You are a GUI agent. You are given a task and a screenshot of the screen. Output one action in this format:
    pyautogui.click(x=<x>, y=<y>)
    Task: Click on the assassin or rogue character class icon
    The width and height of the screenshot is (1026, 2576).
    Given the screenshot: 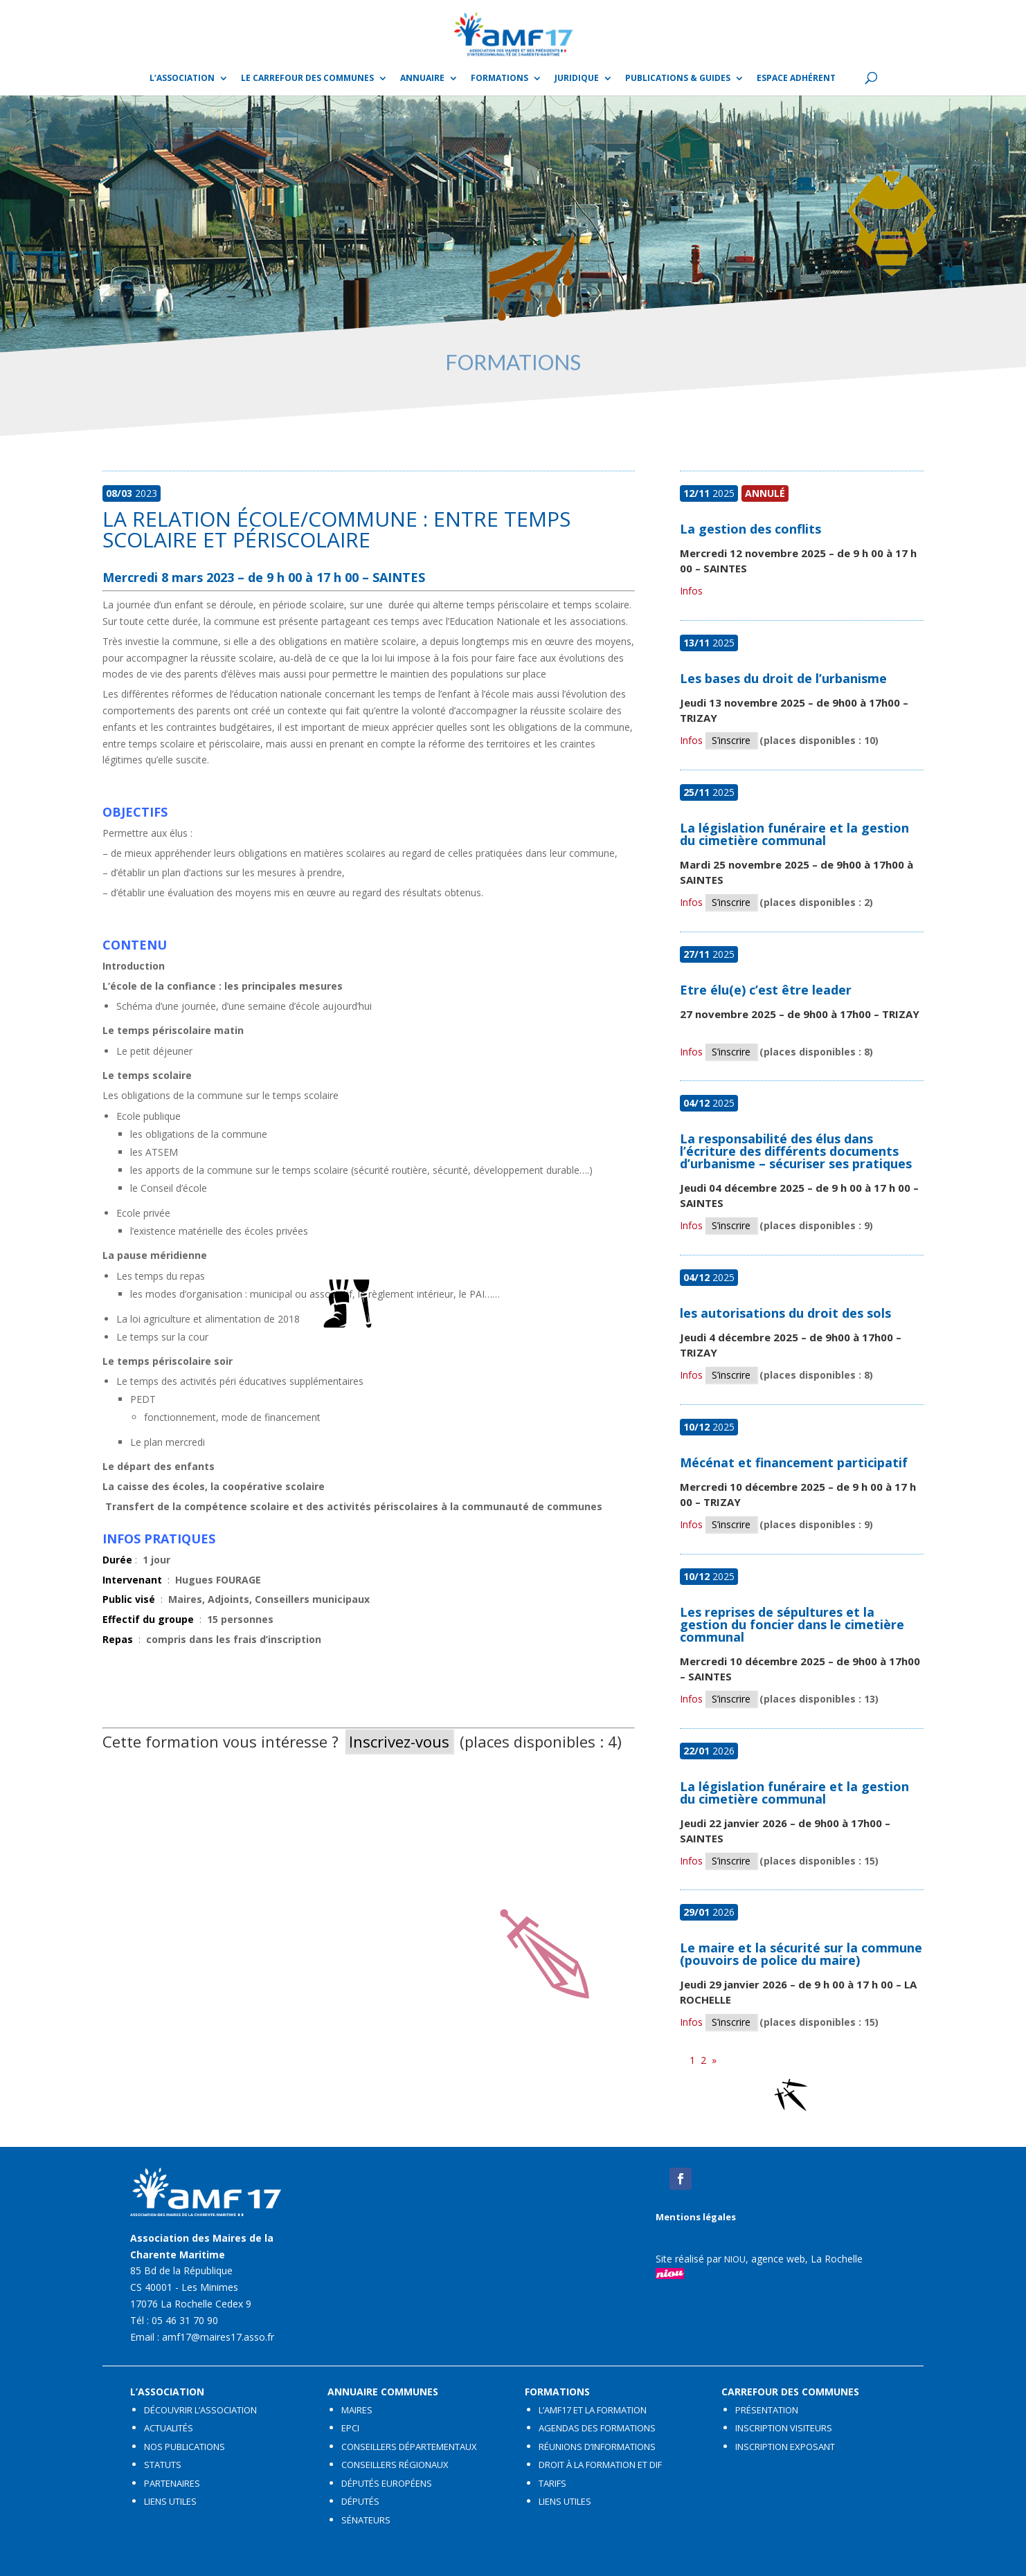 What is the action you would take?
    pyautogui.click(x=791, y=2096)
    